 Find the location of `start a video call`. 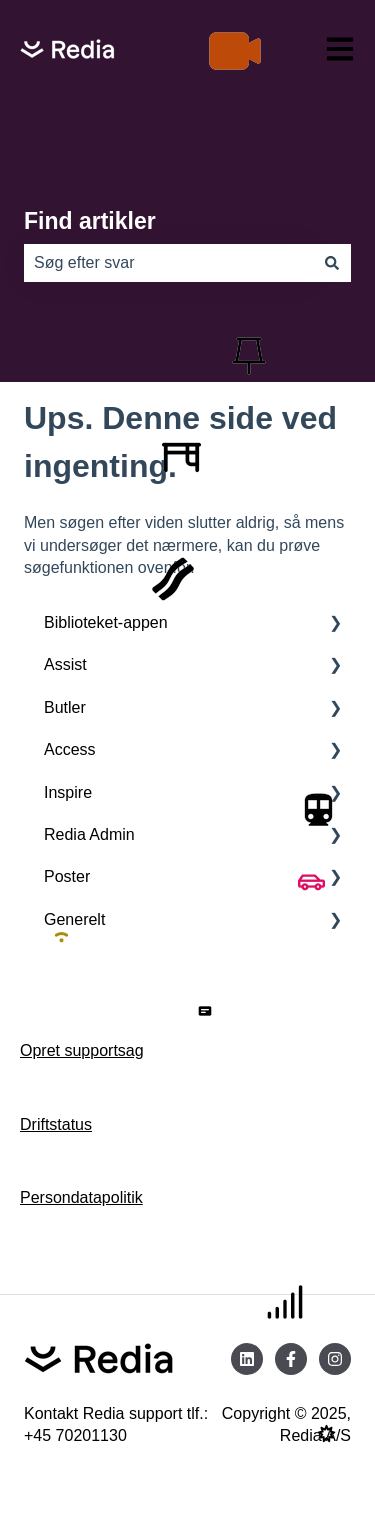

start a video call is located at coordinates (235, 51).